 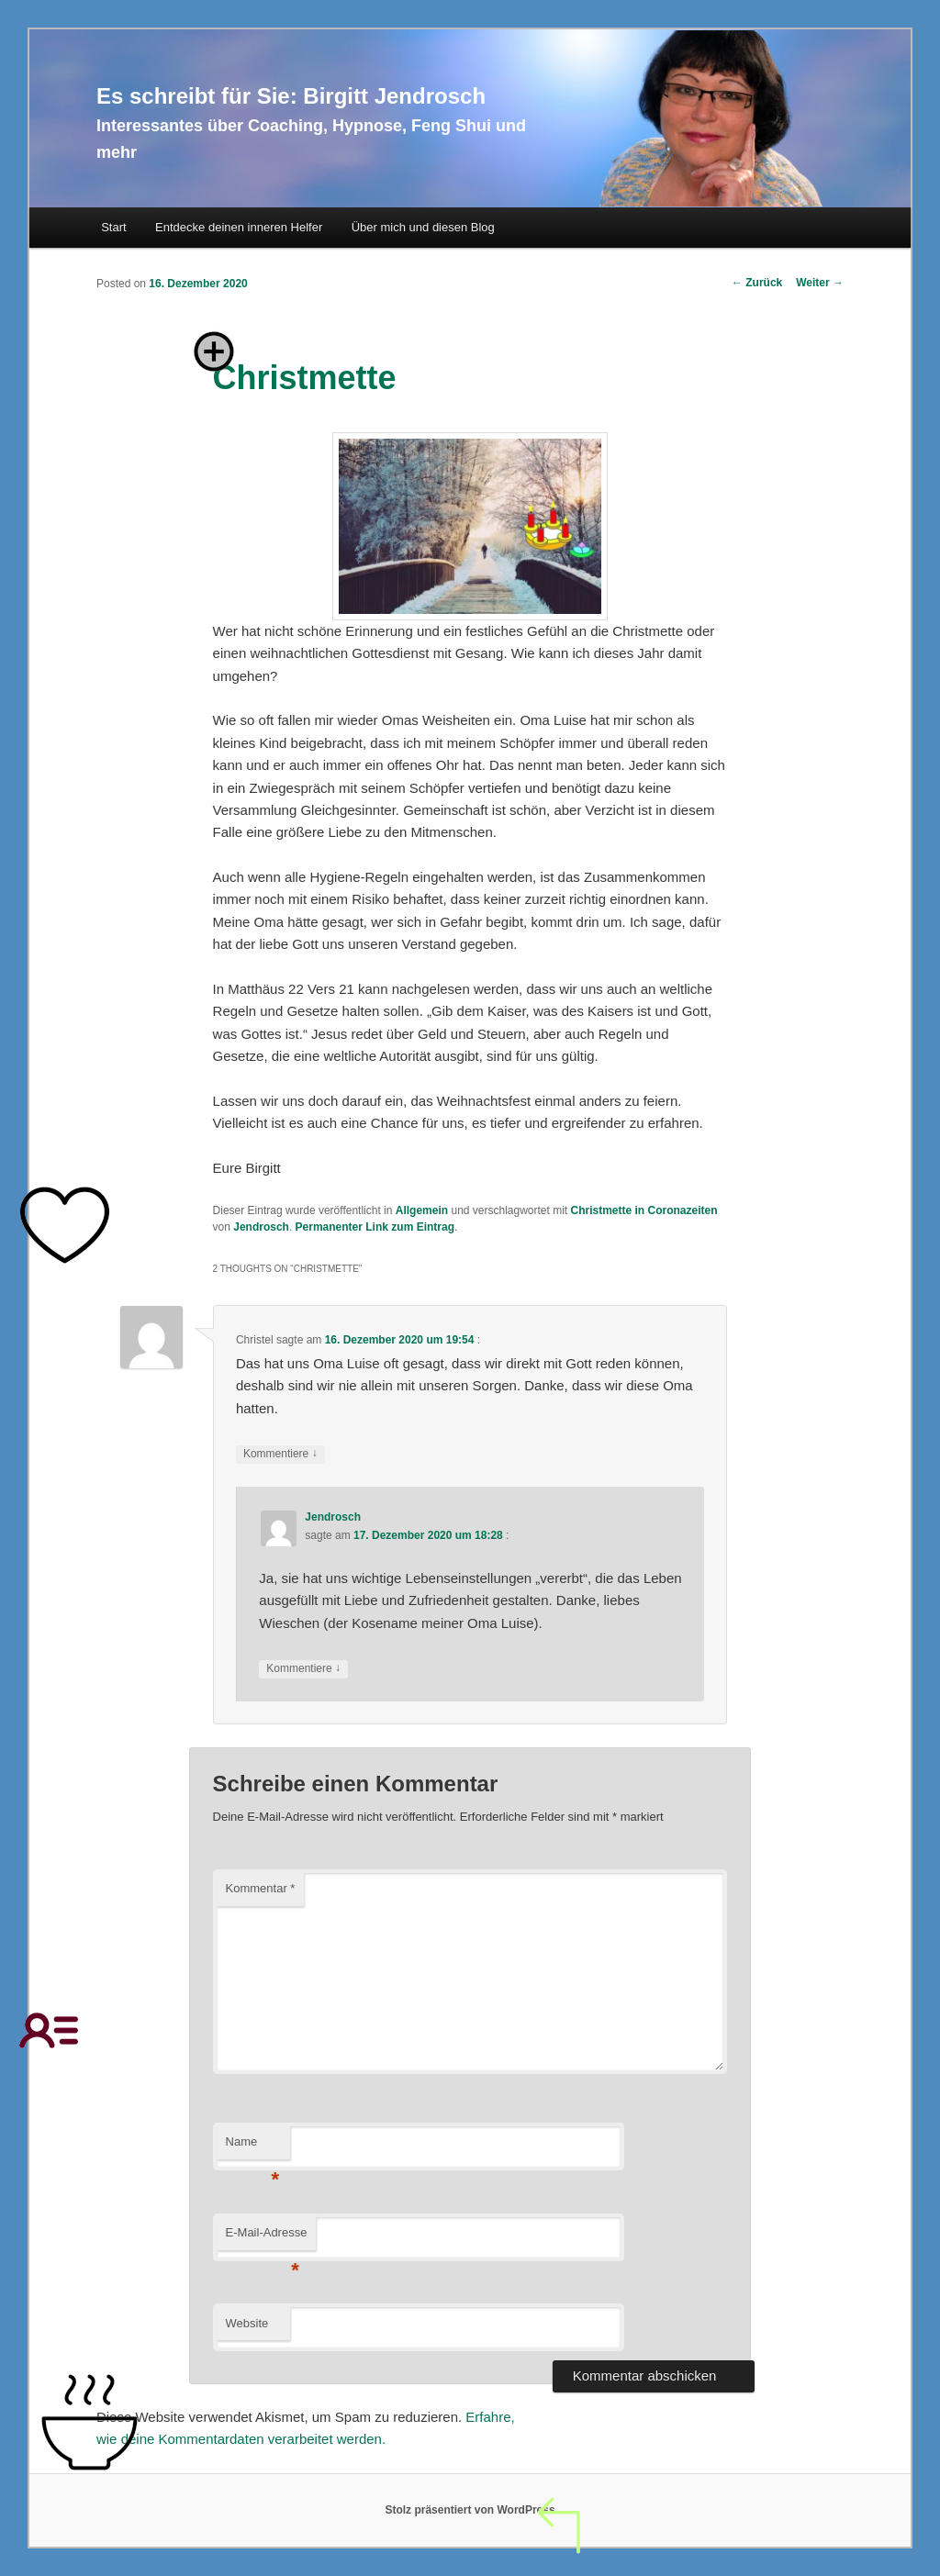 What do you see at coordinates (89, 2422) in the screenshot?
I see `view hot food or soup options` at bounding box center [89, 2422].